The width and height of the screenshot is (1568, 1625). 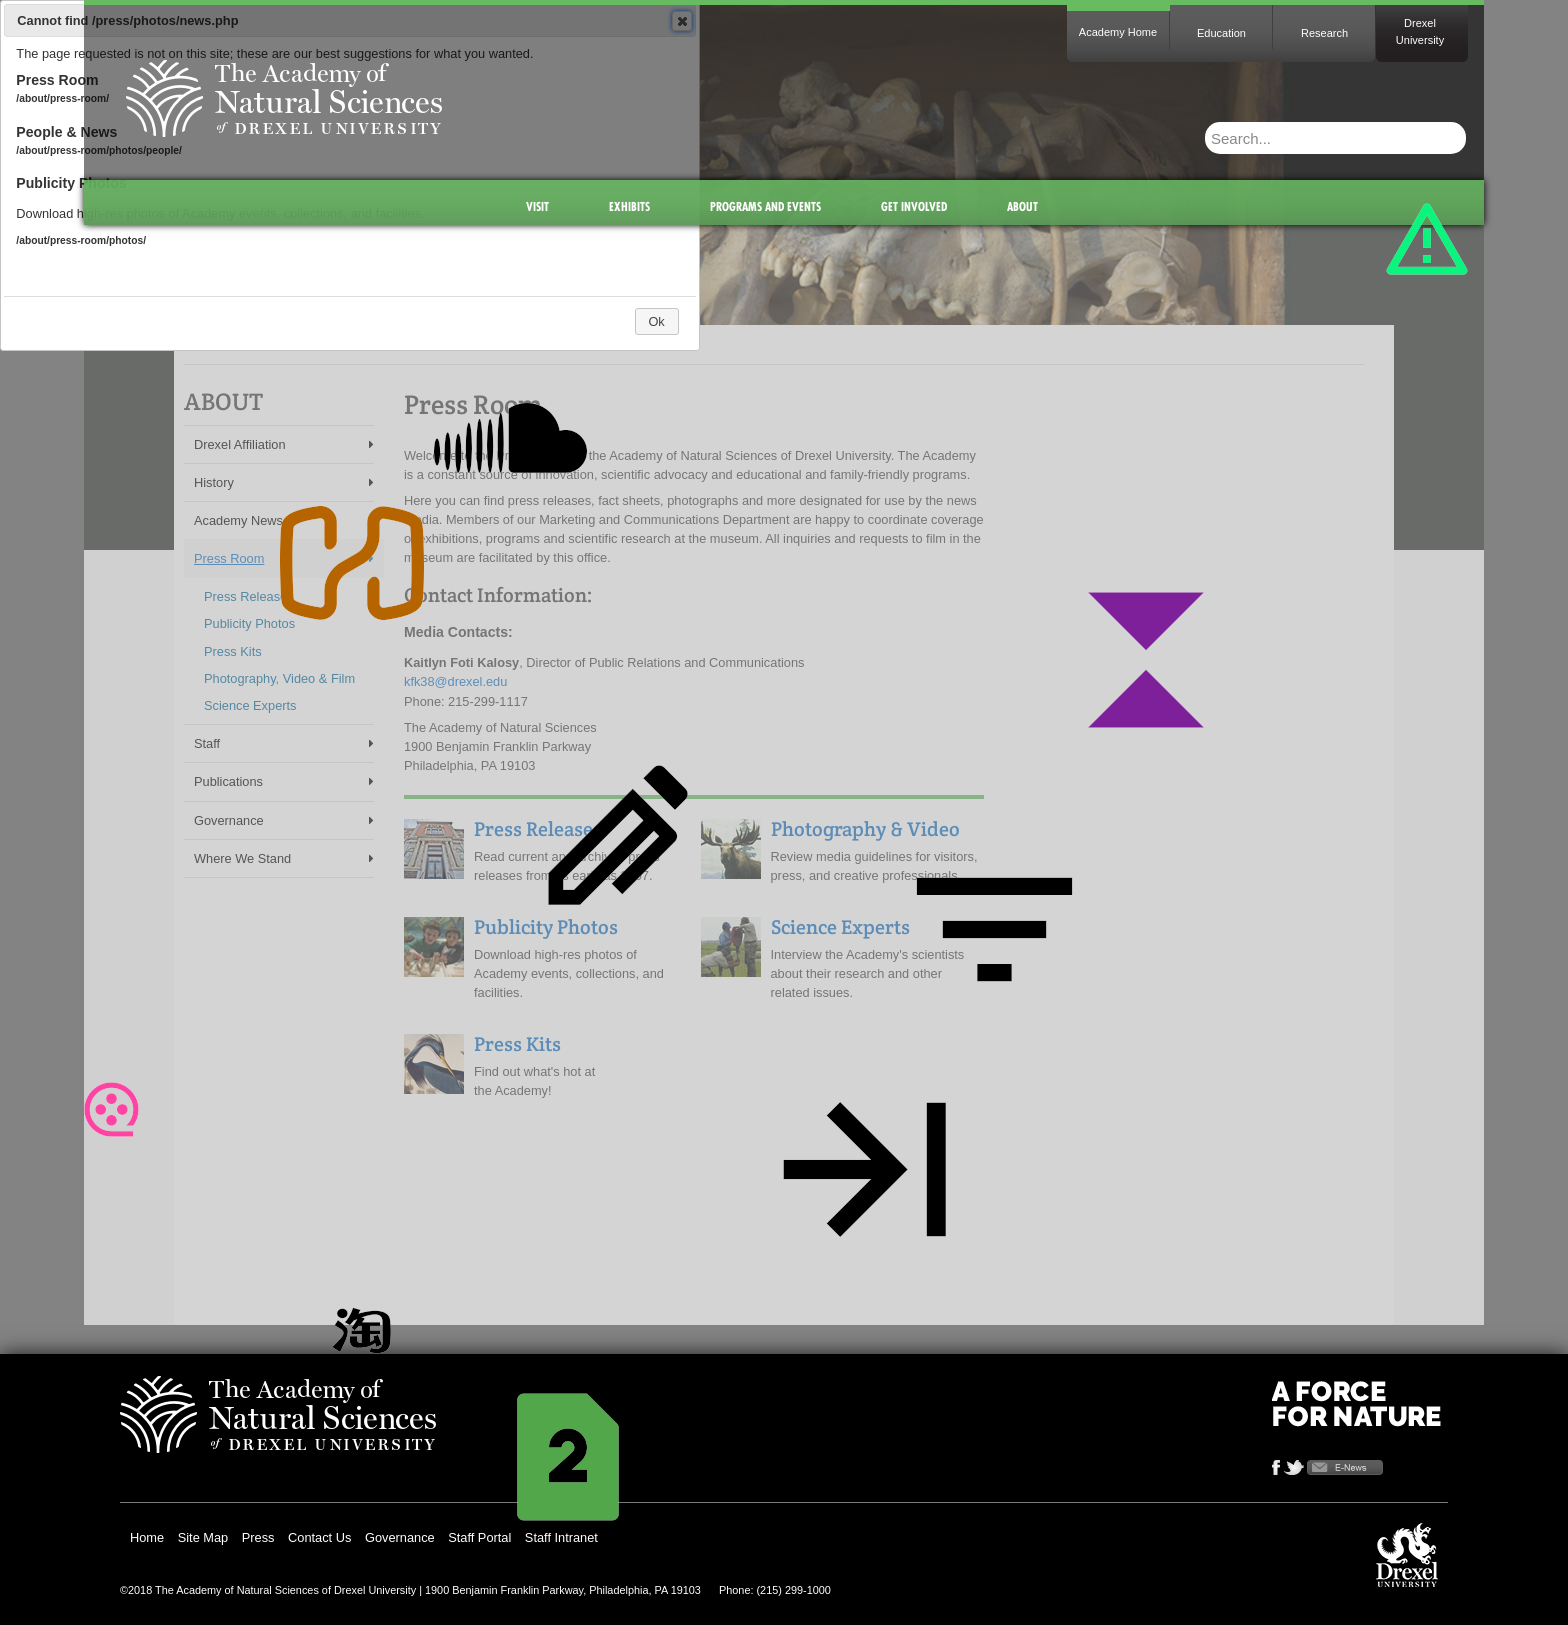 I want to click on filter or sort list items, so click(x=994, y=929).